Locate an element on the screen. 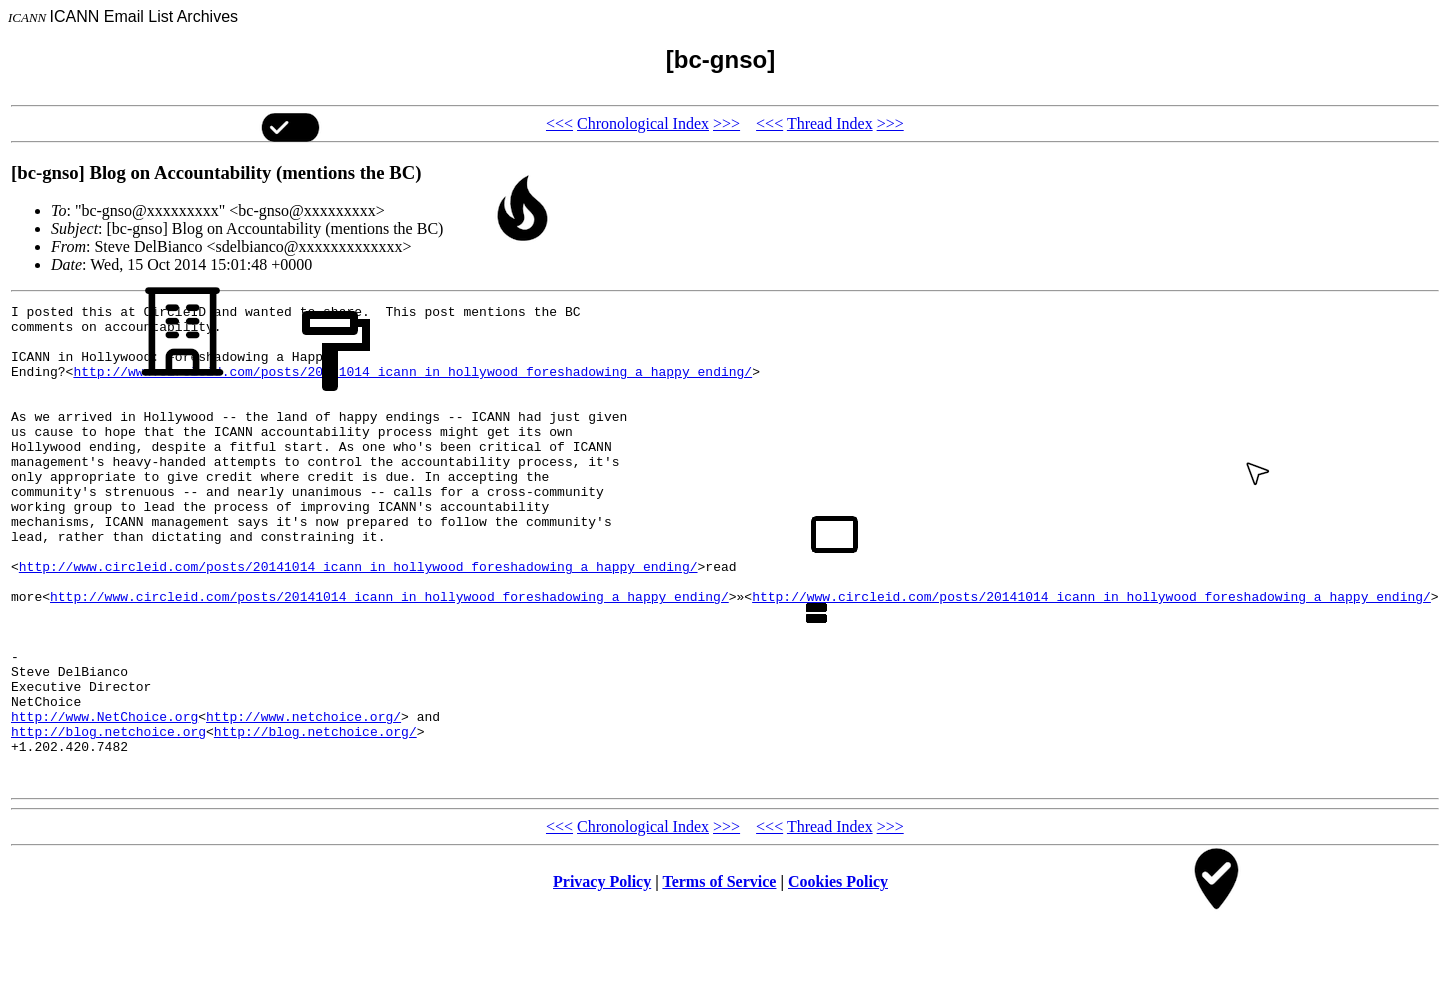  locate nearby fire stations is located at coordinates (522, 209).